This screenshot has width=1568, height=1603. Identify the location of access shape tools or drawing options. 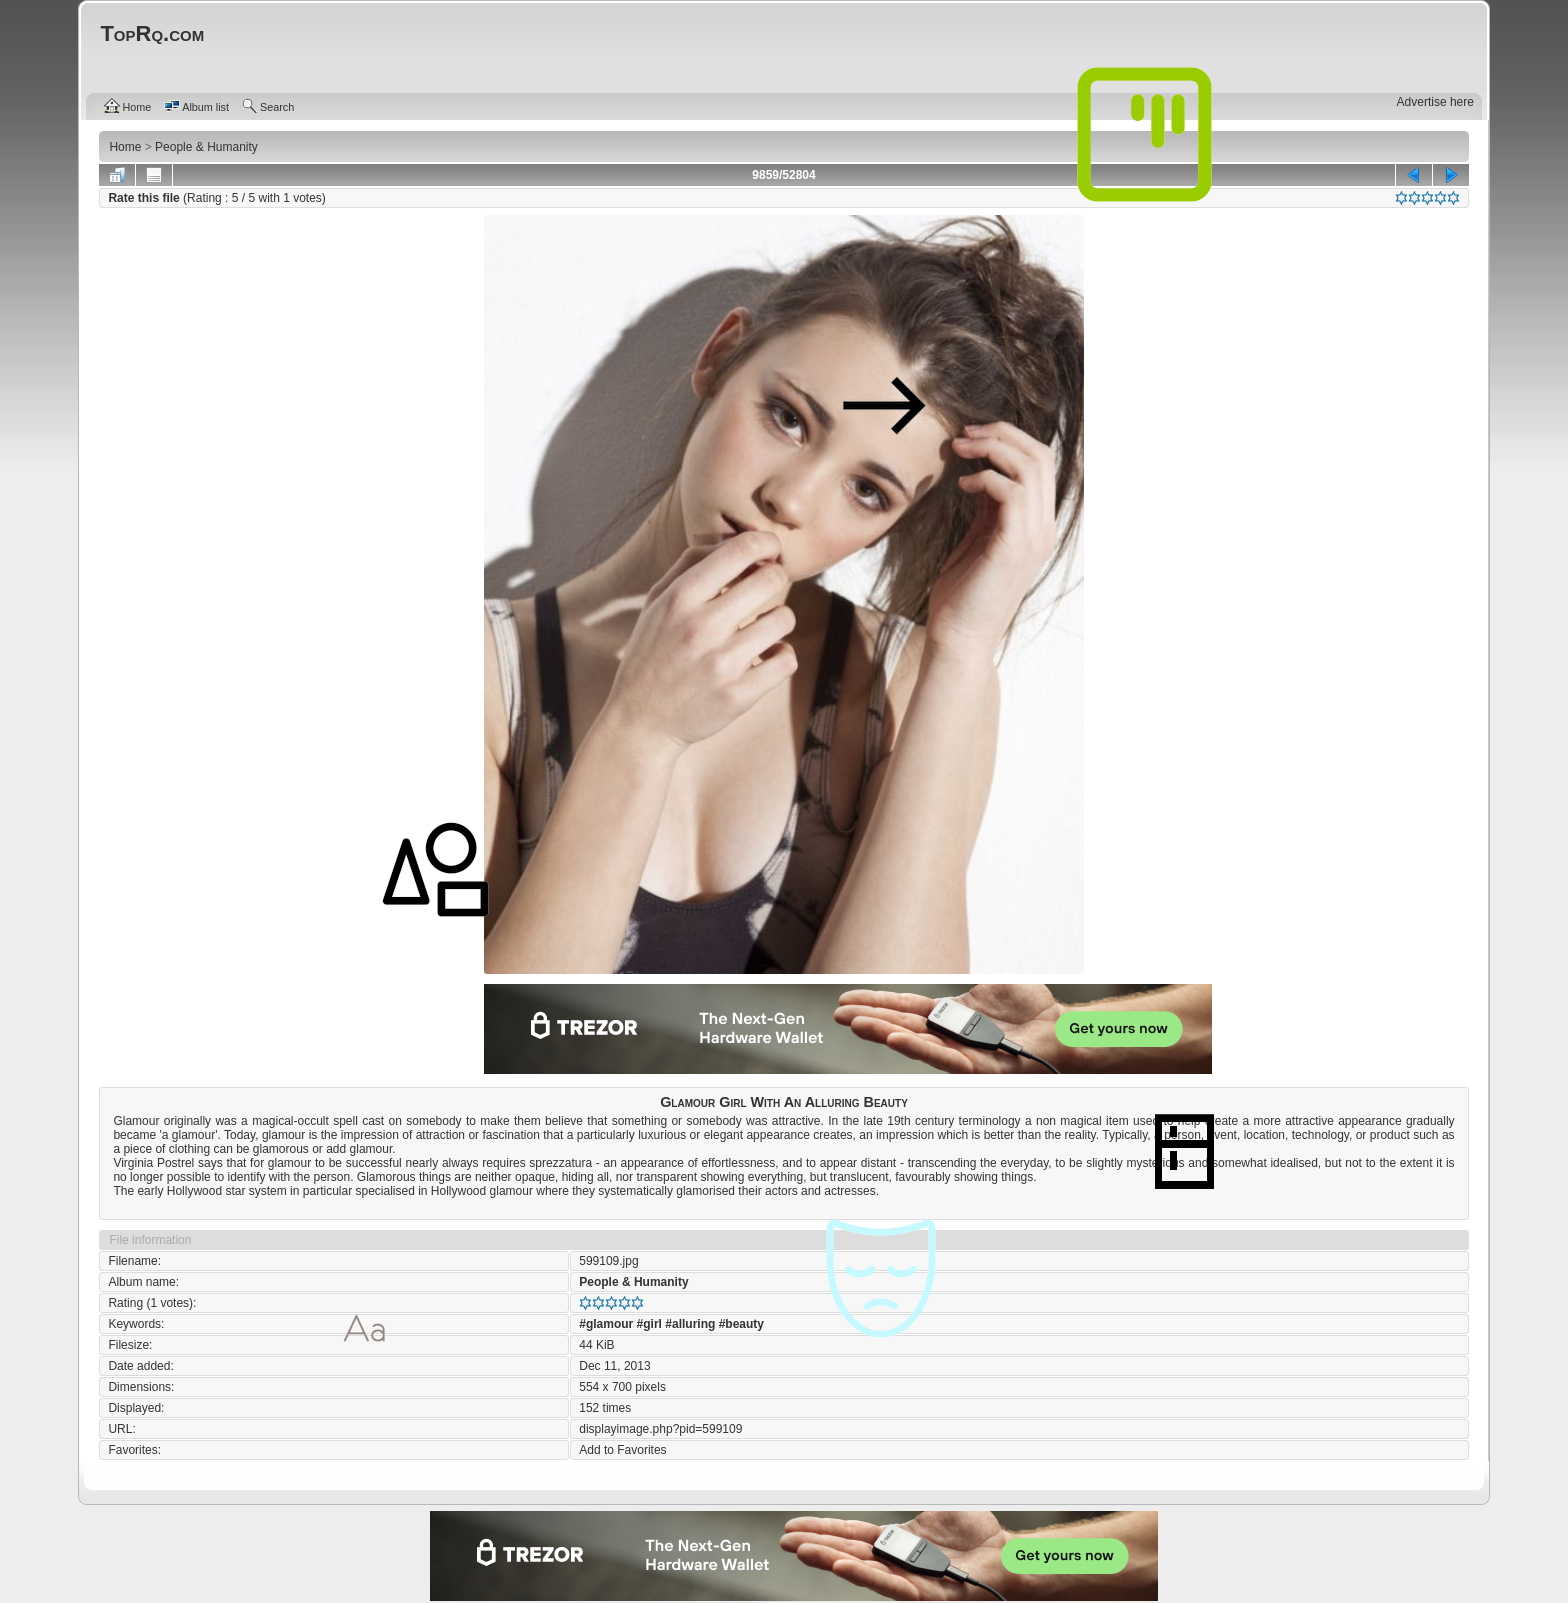
(437, 873).